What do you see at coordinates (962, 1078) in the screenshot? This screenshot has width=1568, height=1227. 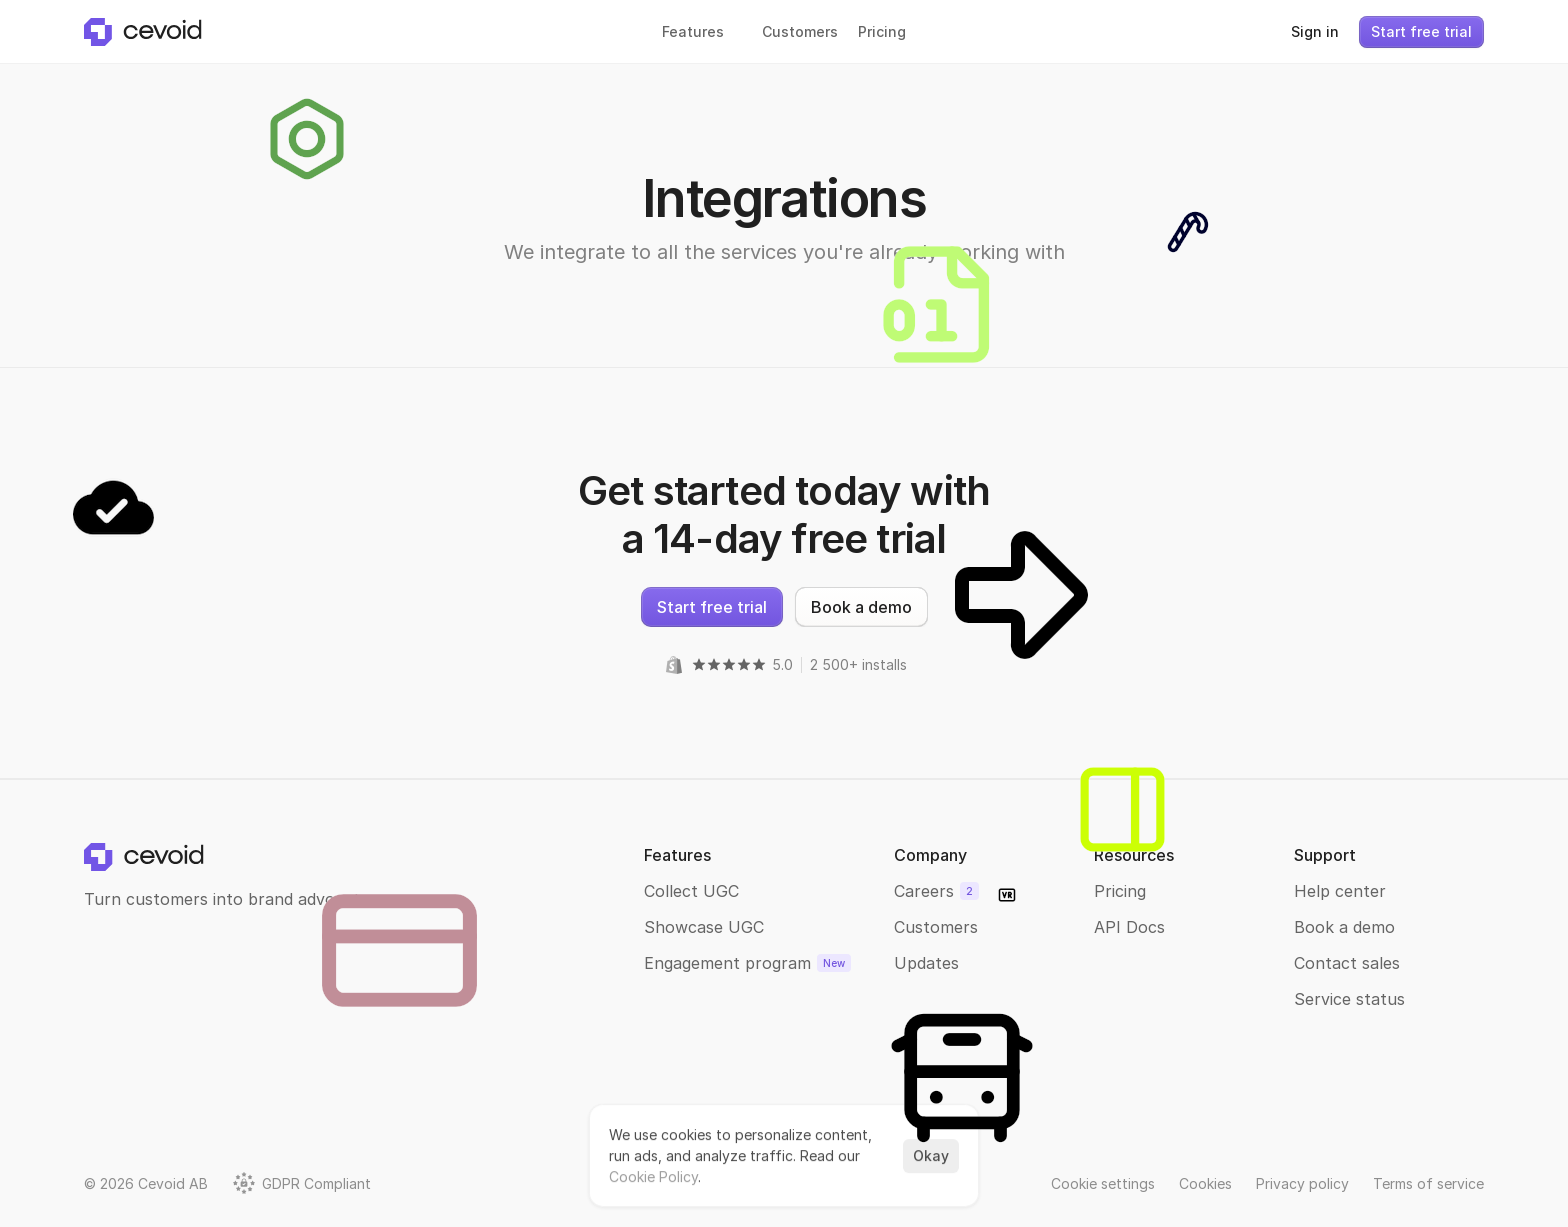 I see `view bus or public transit options` at bounding box center [962, 1078].